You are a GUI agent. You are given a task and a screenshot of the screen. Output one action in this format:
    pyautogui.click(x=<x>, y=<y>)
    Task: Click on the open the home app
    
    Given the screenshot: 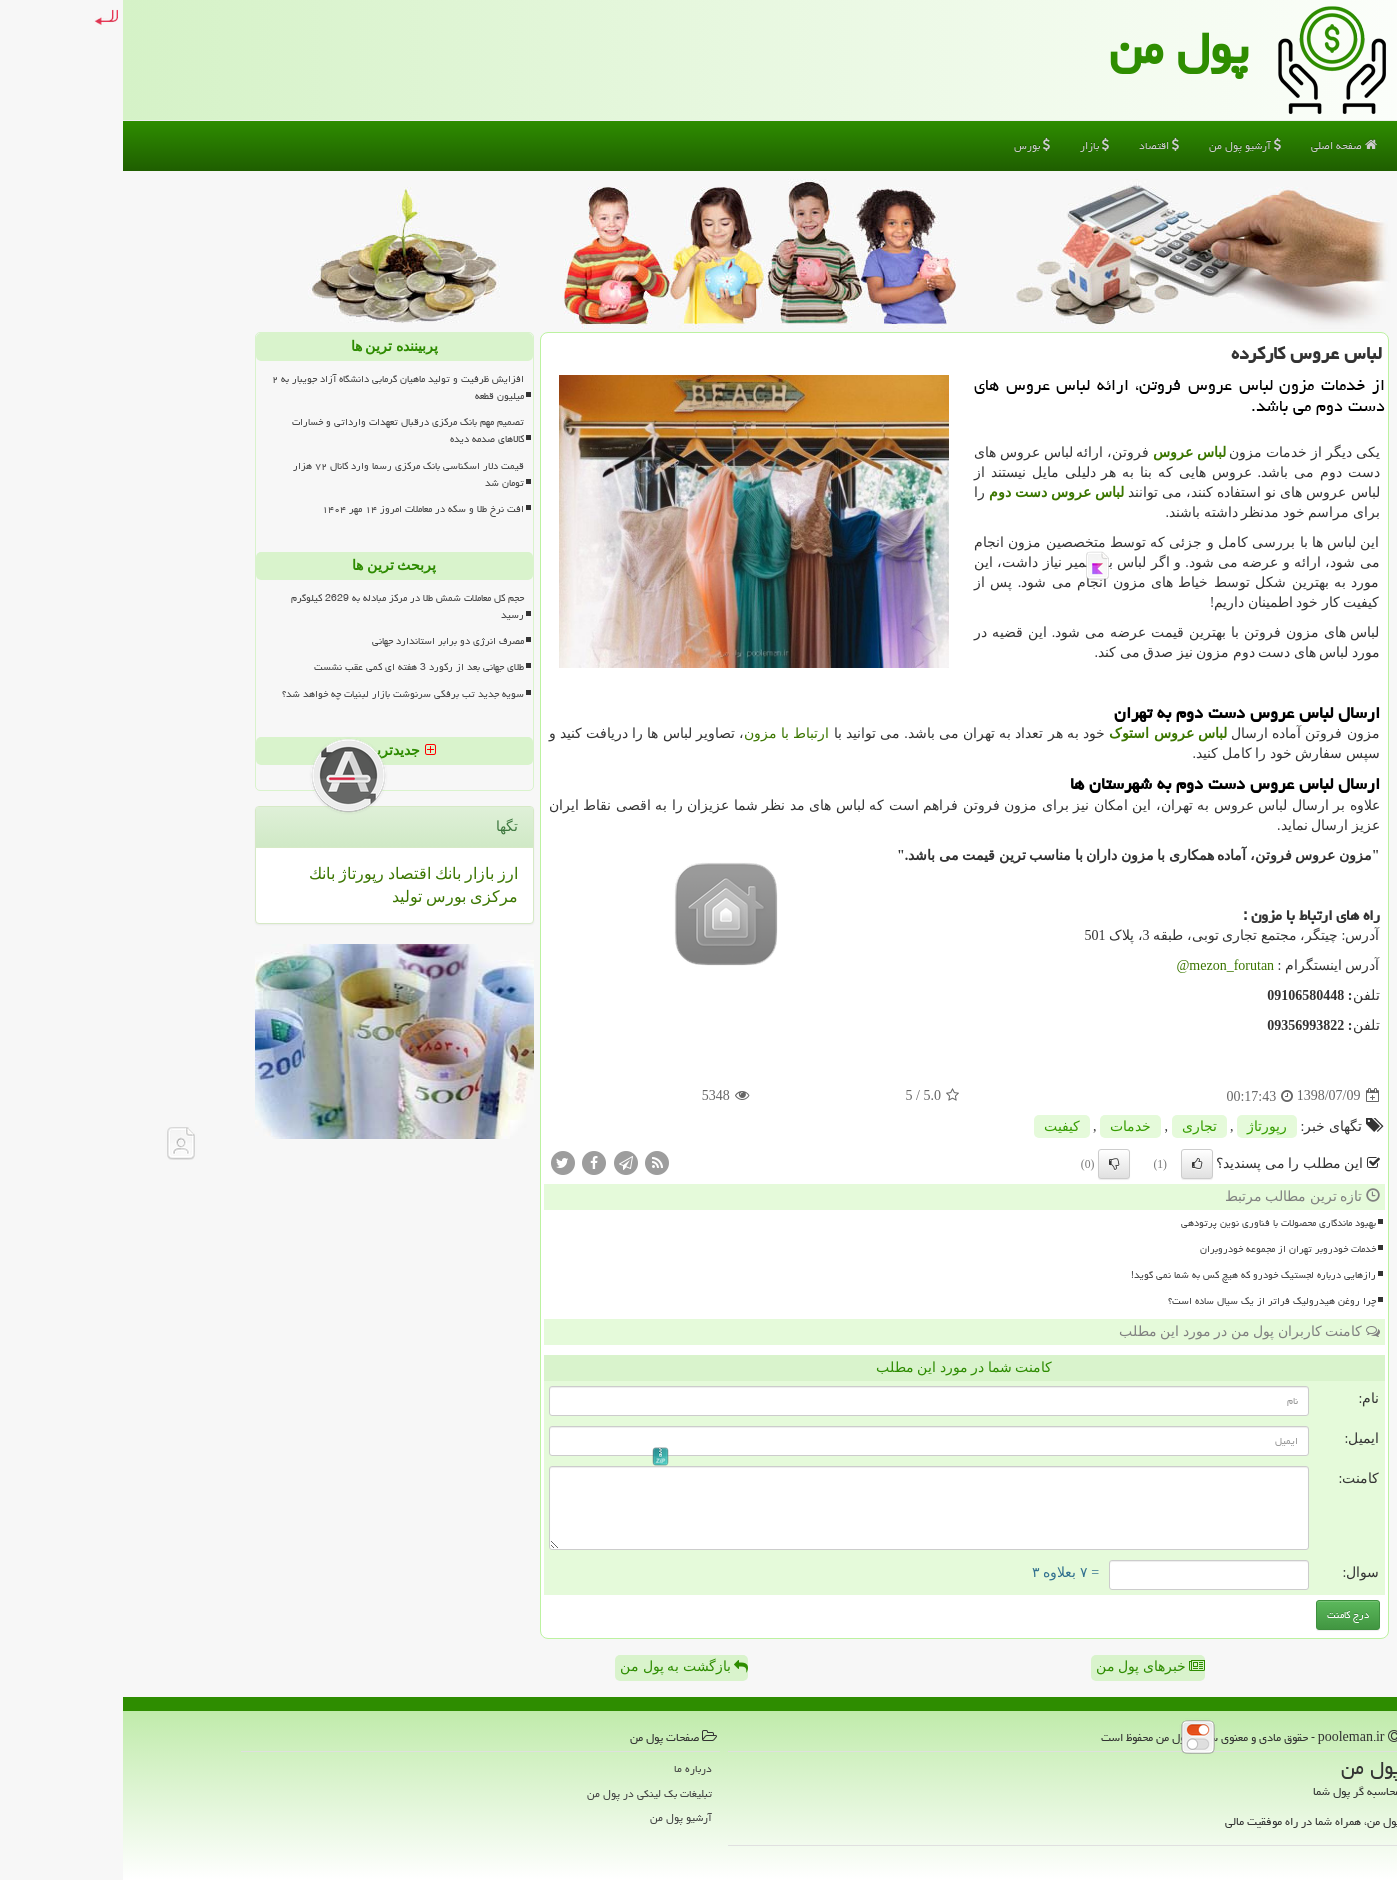 What is the action you would take?
    pyautogui.click(x=726, y=914)
    